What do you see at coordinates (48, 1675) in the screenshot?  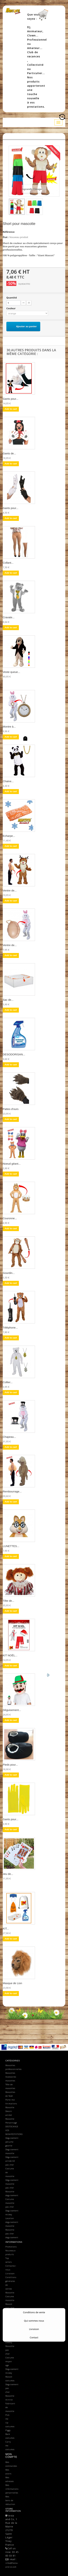 I see `flip image horizontally` at bounding box center [48, 1675].